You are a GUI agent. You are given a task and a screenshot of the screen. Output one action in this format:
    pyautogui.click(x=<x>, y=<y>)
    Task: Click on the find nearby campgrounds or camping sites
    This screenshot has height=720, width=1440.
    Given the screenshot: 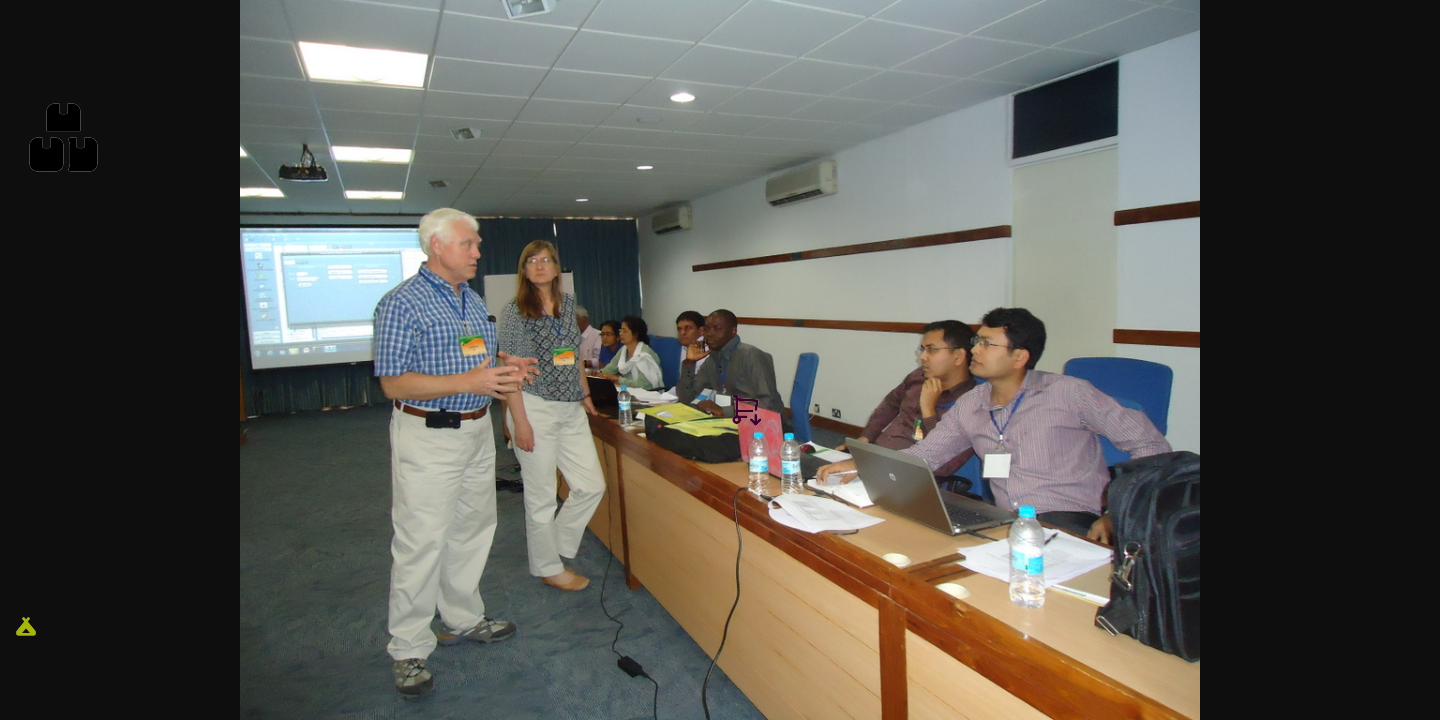 What is the action you would take?
    pyautogui.click(x=26, y=627)
    